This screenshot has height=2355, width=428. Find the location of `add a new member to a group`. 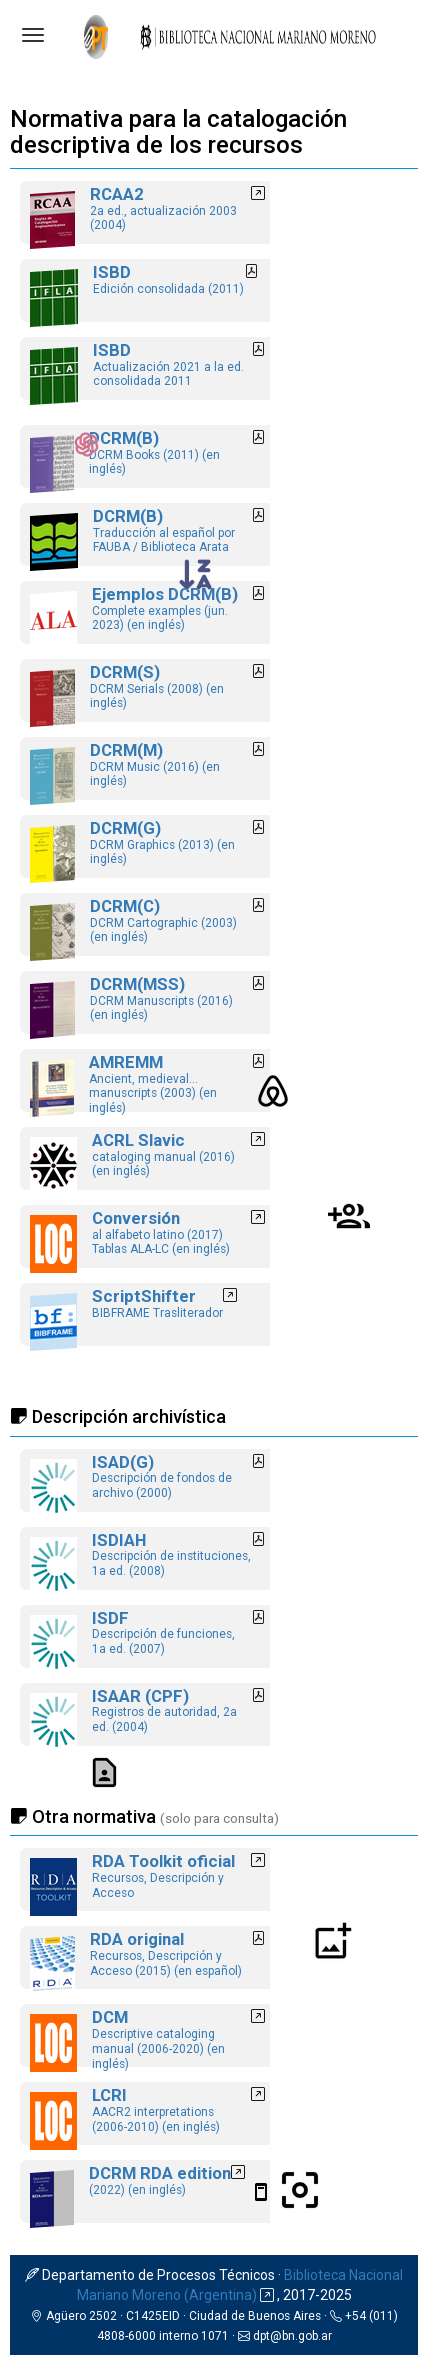

add a new member to a group is located at coordinates (349, 1216).